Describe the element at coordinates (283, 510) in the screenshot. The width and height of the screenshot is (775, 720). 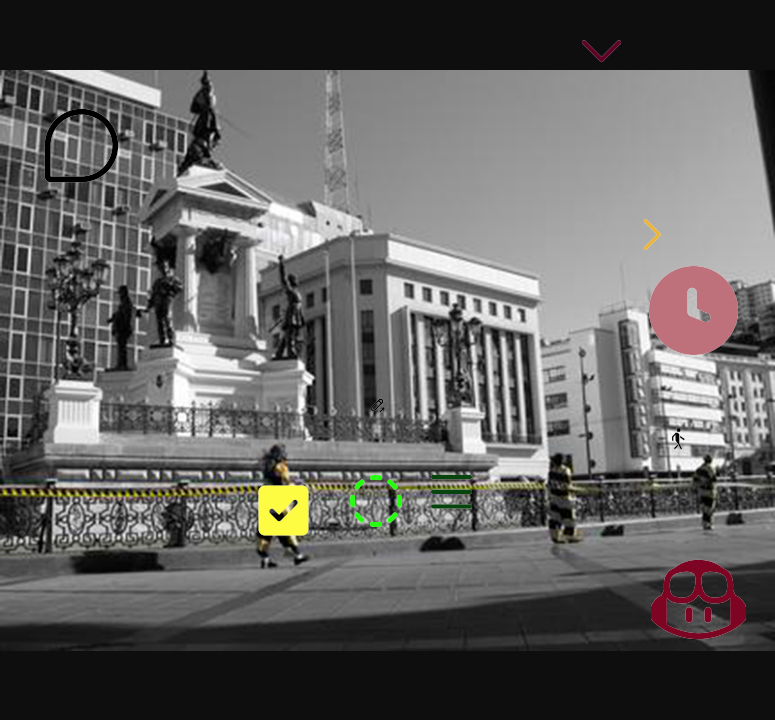
I see `a selected or checked item` at that location.